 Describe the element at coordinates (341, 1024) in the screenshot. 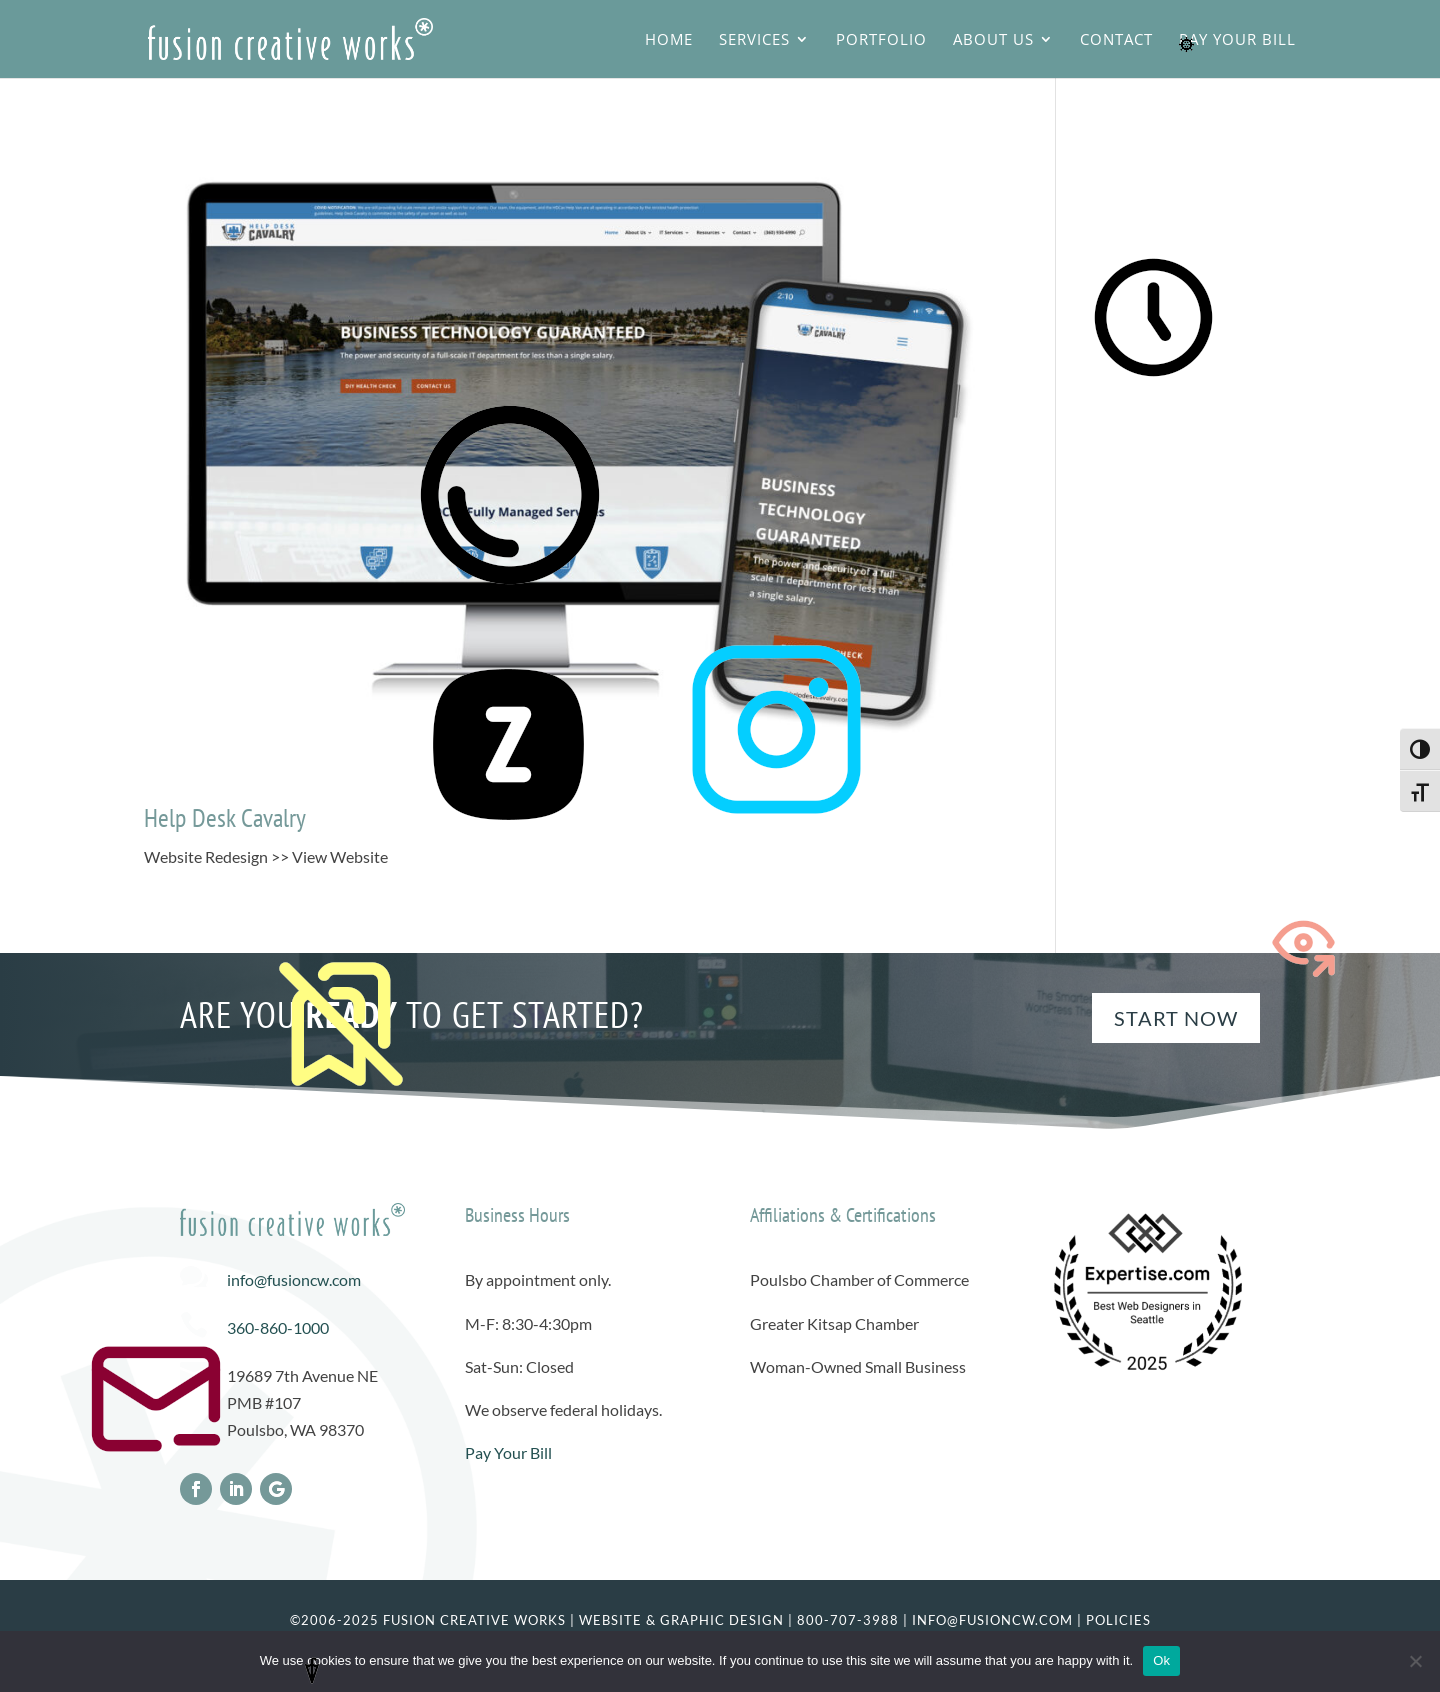

I see `bookmarks feature disabled` at that location.